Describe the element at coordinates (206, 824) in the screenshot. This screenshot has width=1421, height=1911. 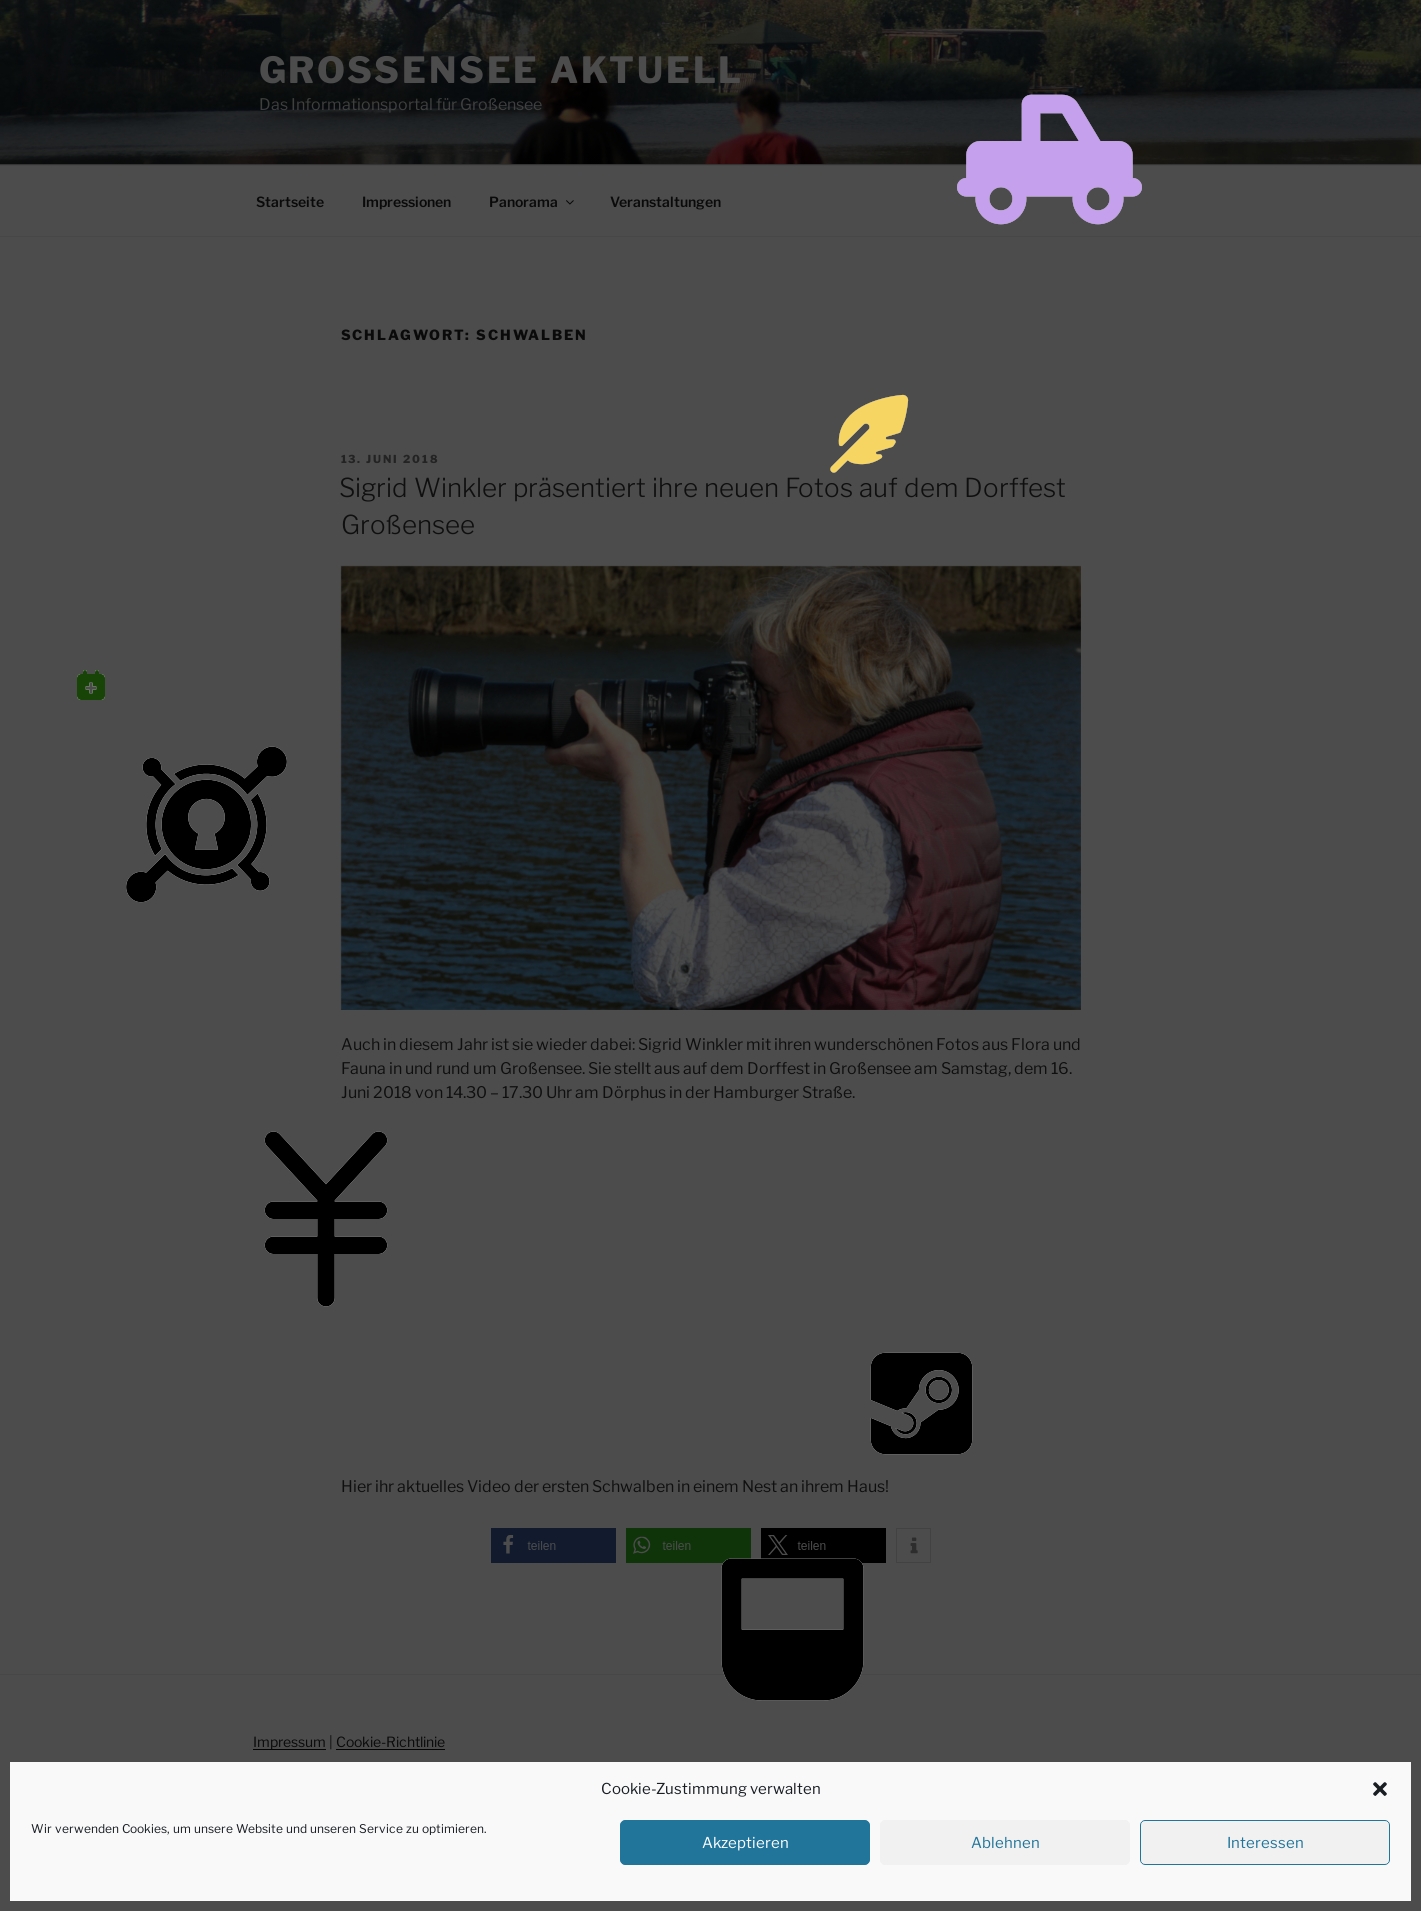
I see `keycdn logo - a content delivery network service` at that location.